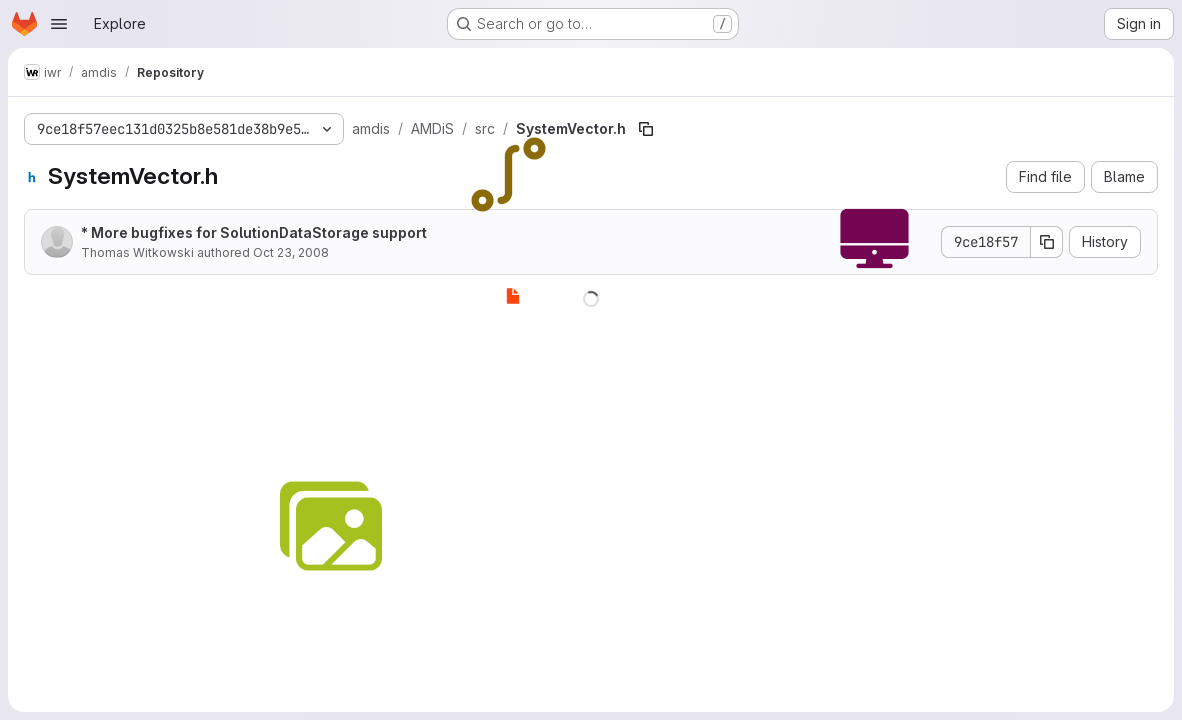  Describe the element at coordinates (508, 174) in the screenshot. I see `view route between two points` at that location.